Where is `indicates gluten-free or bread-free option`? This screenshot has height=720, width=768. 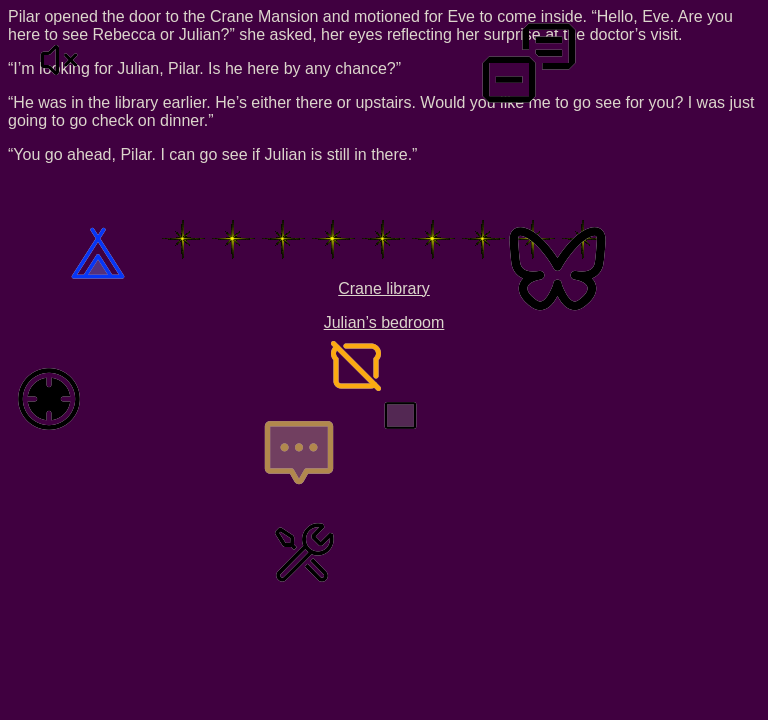 indicates gluten-free or bread-free option is located at coordinates (356, 366).